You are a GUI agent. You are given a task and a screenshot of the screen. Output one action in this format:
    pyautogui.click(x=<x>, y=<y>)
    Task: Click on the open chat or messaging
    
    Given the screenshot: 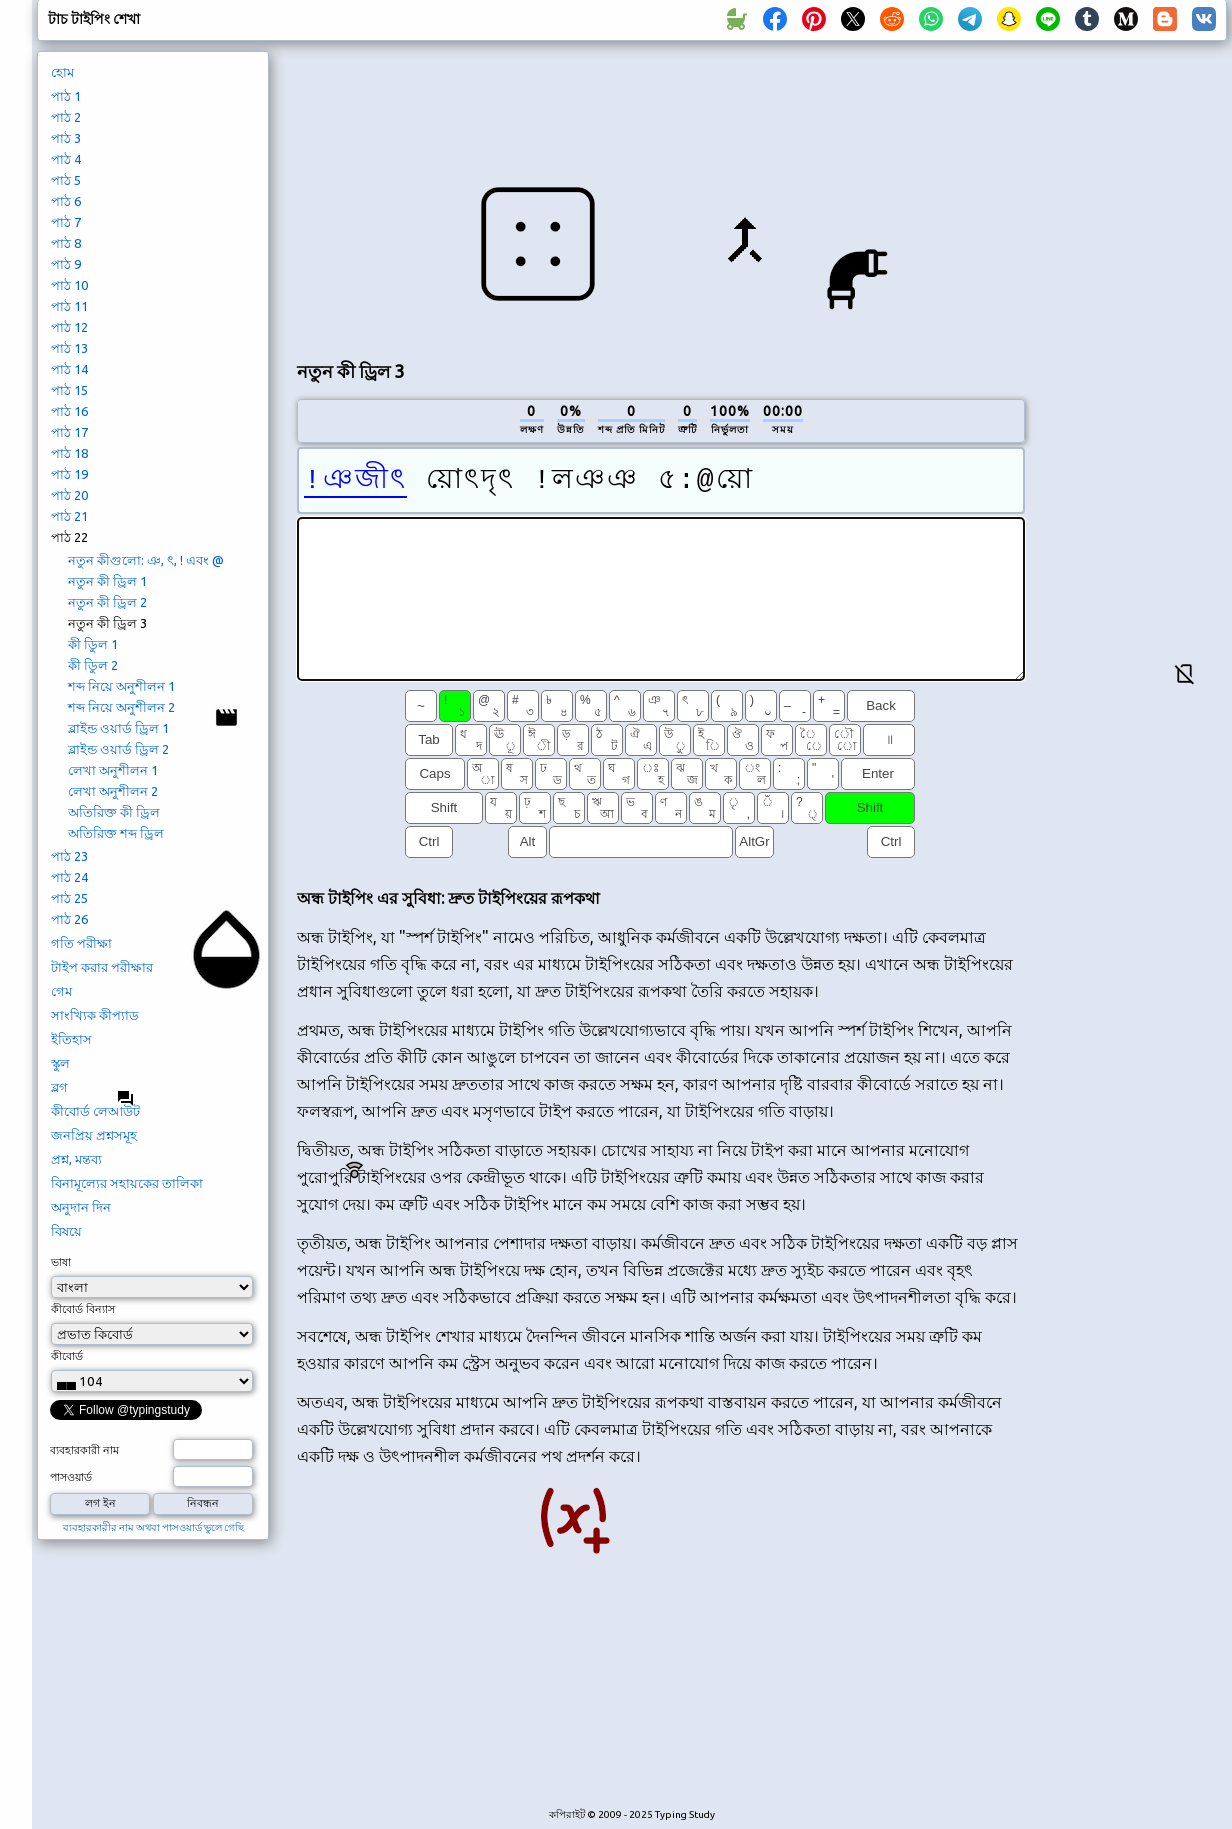 What is the action you would take?
    pyautogui.click(x=125, y=1098)
    